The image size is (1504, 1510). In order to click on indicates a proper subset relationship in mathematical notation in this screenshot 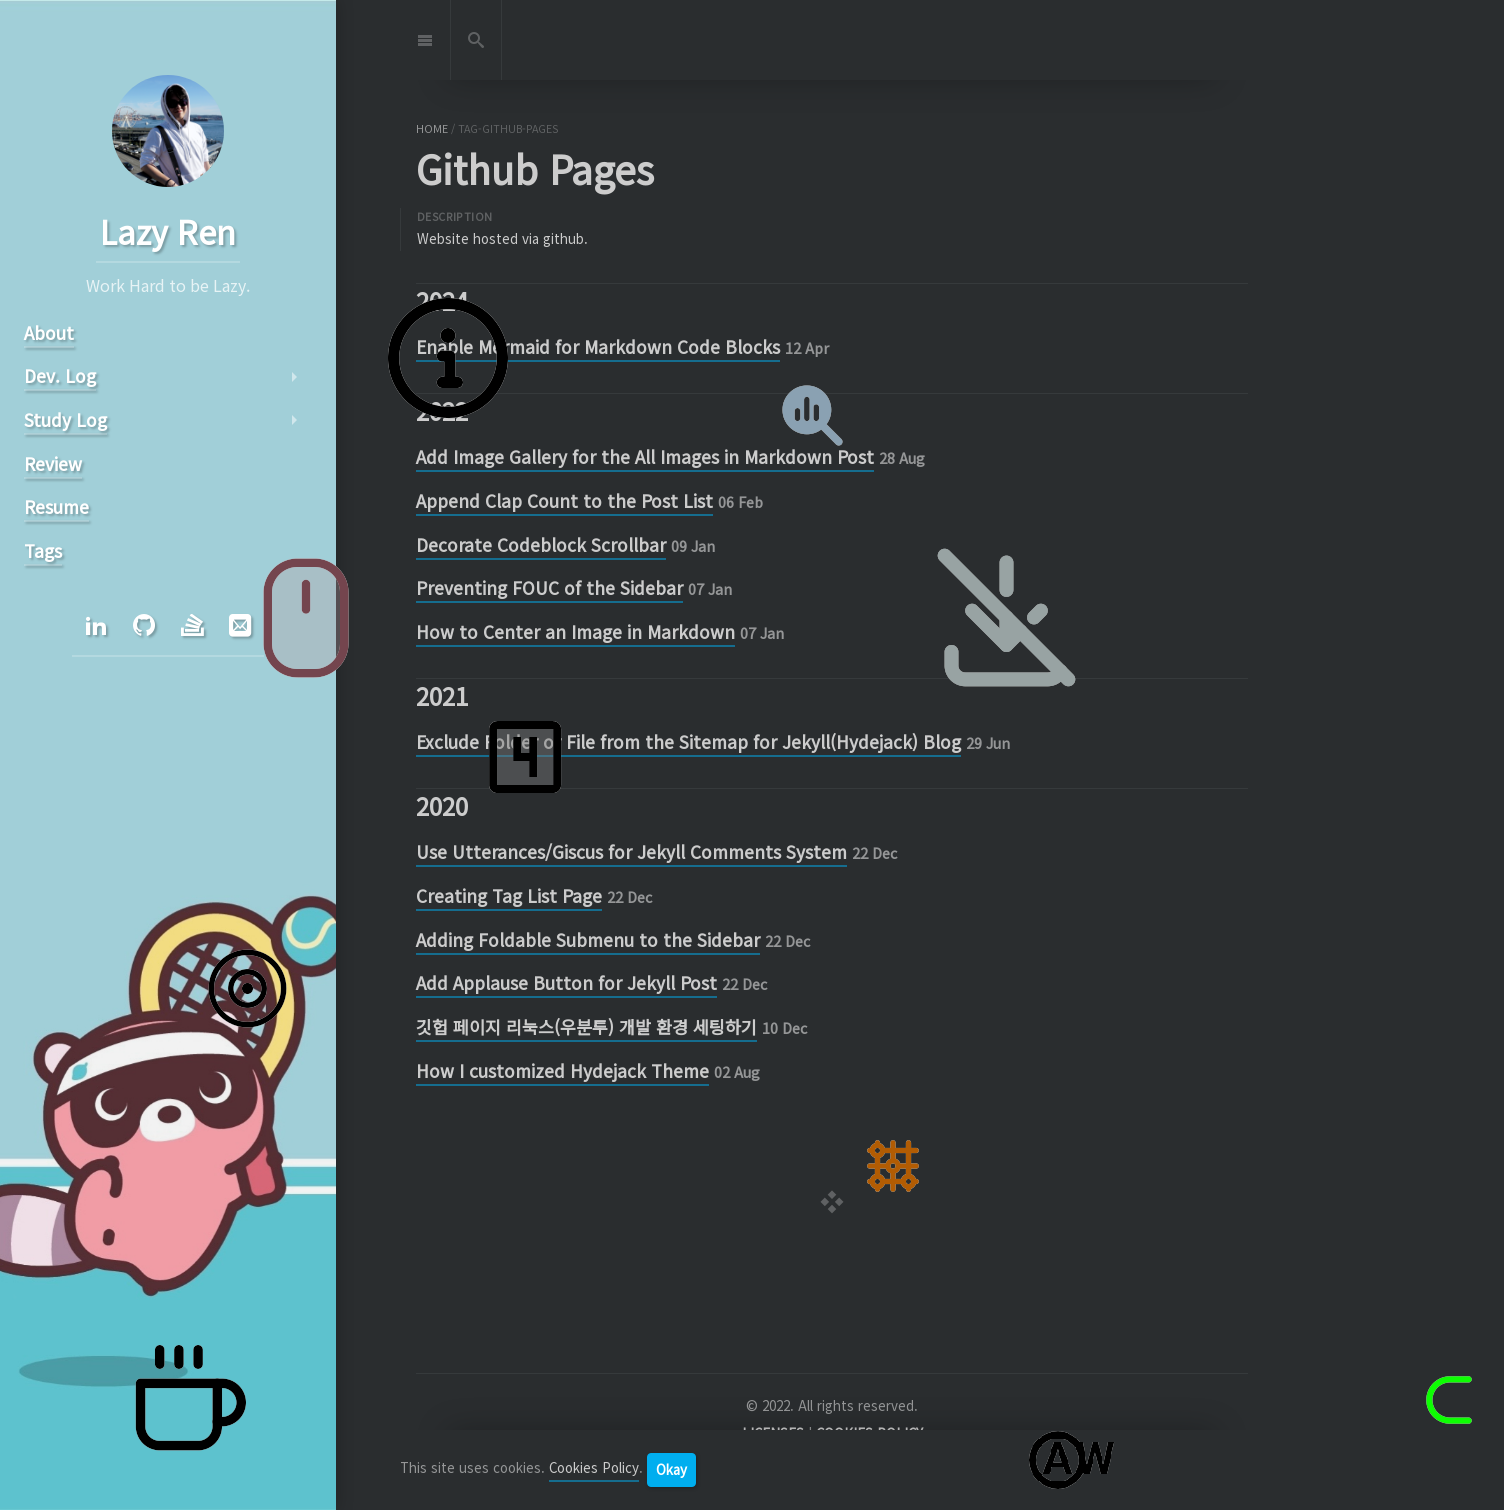, I will do `click(1450, 1400)`.